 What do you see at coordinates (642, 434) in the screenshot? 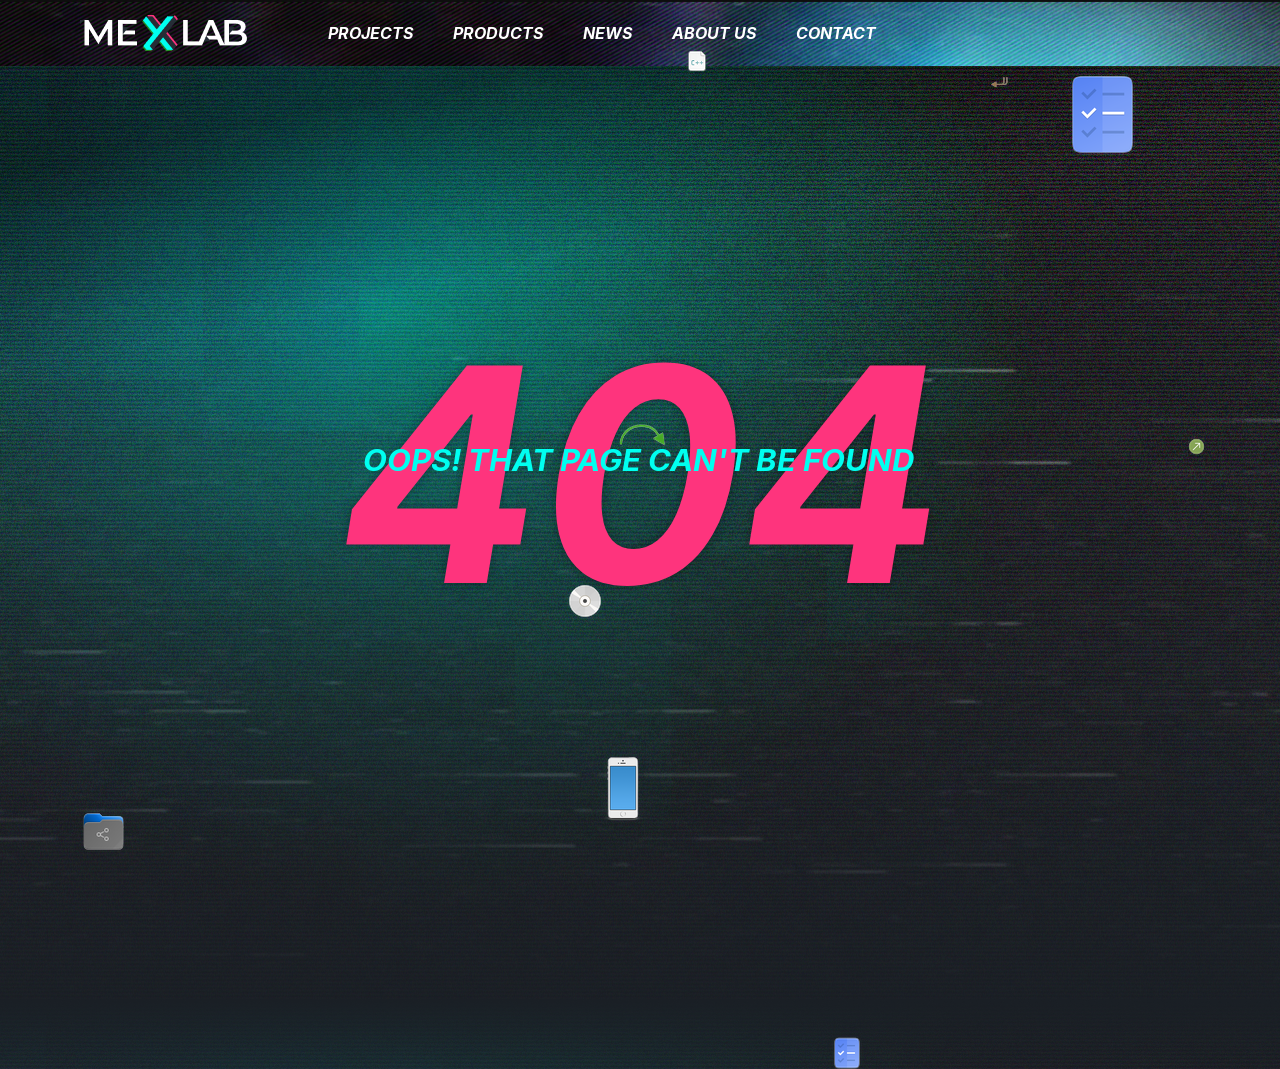
I see `redo the last undone action` at bounding box center [642, 434].